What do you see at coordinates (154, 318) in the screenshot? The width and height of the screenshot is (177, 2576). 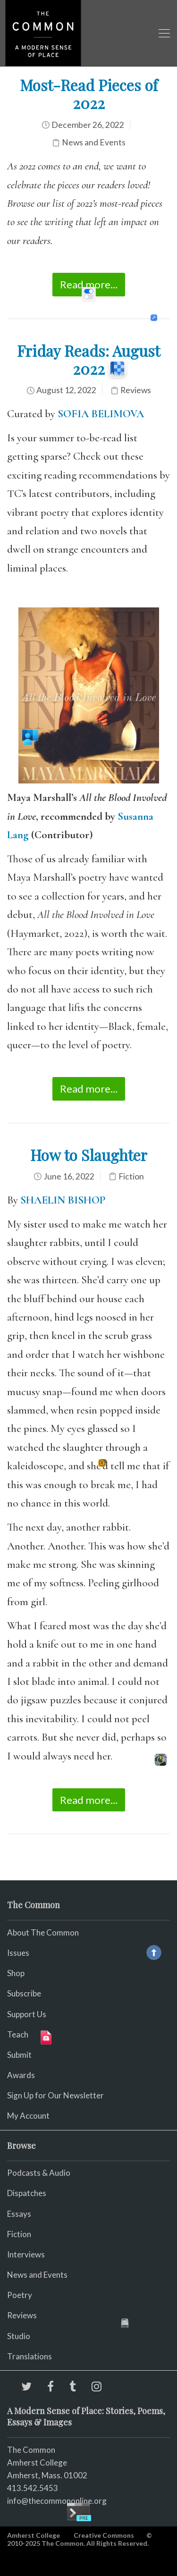 I see `open developer tools or IDE` at bounding box center [154, 318].